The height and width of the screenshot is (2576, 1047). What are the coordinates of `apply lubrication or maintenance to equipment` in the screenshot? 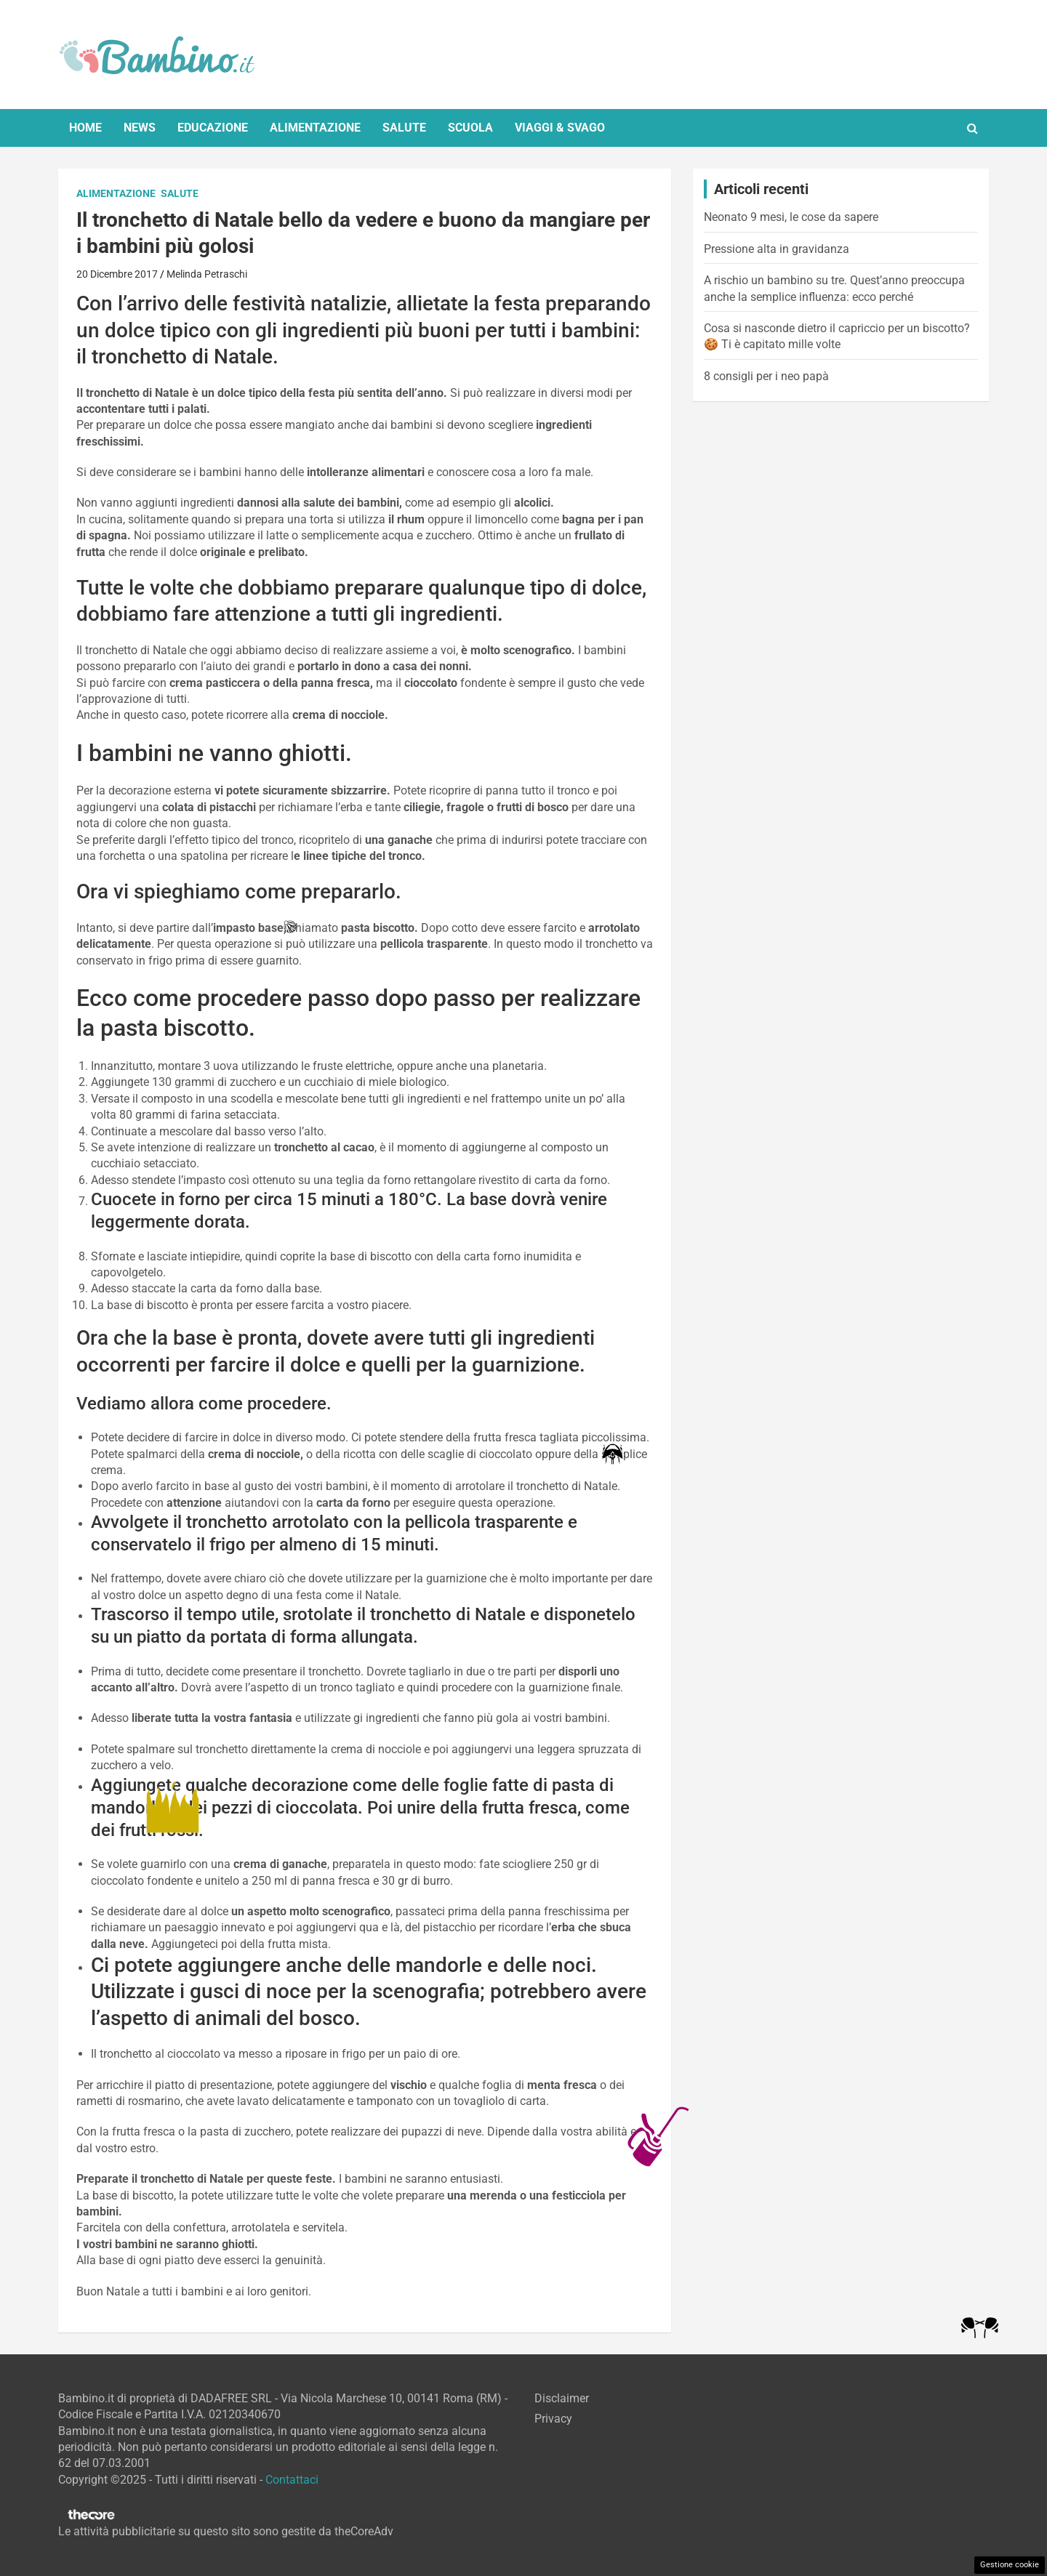 It's located at (658, 2136).